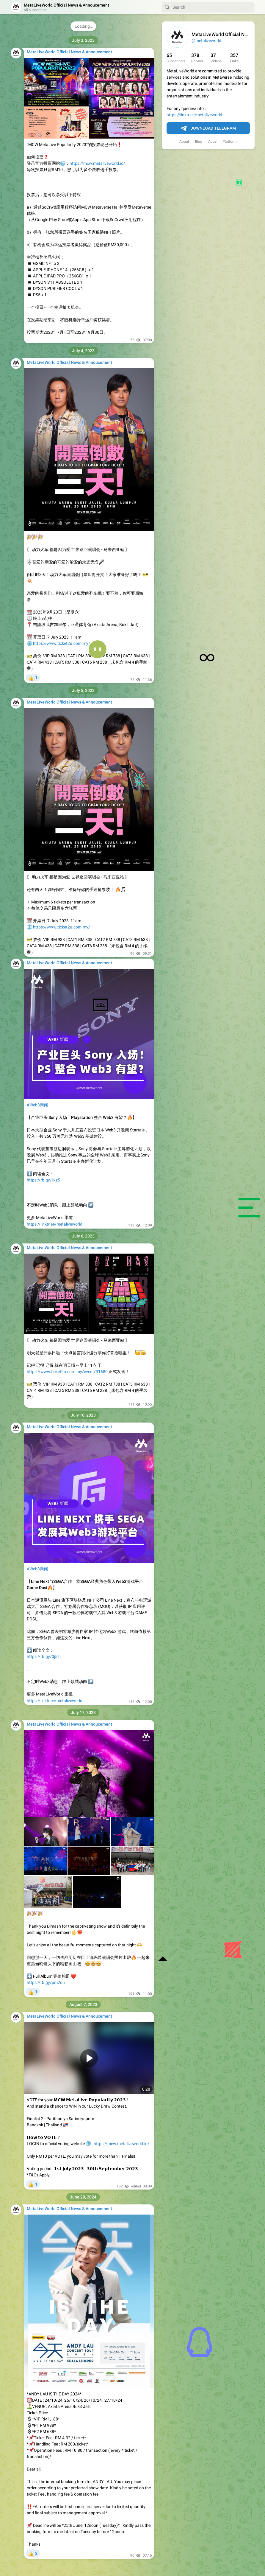 The image size is (265, 2576). Describe the element at coordinates (207, 658) in the screenshot. I see `indicates unlimited or infinite content` at that location.